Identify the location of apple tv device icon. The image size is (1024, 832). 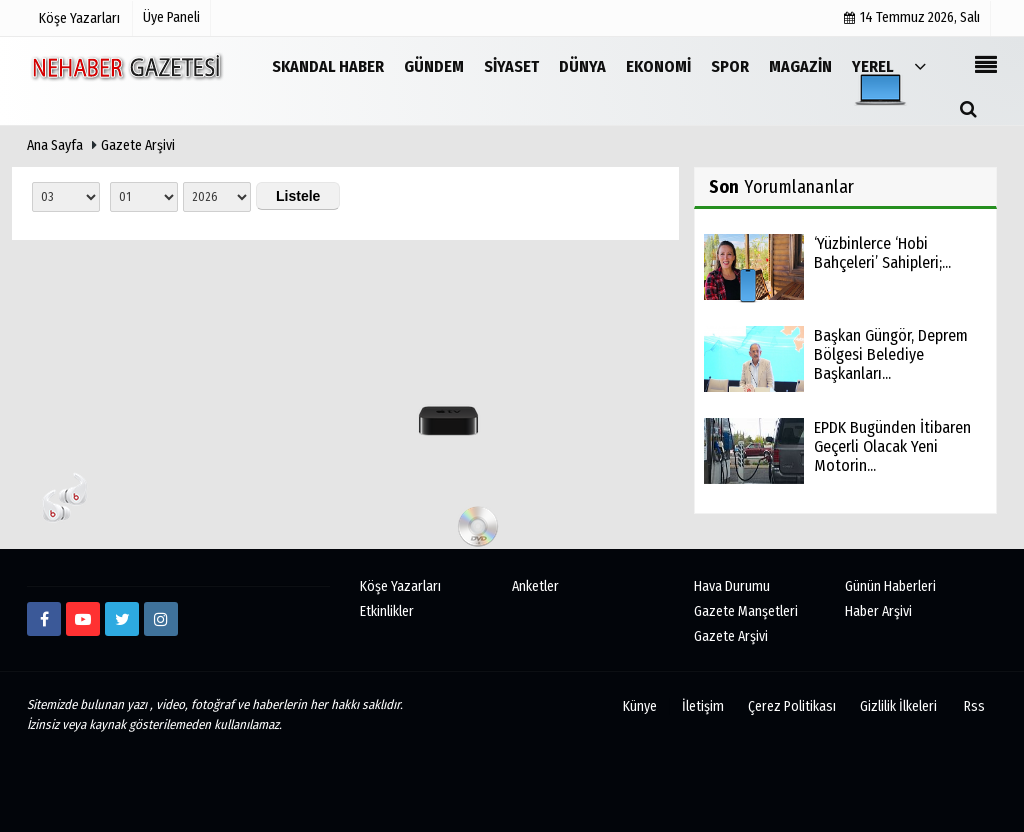
(448, 411).